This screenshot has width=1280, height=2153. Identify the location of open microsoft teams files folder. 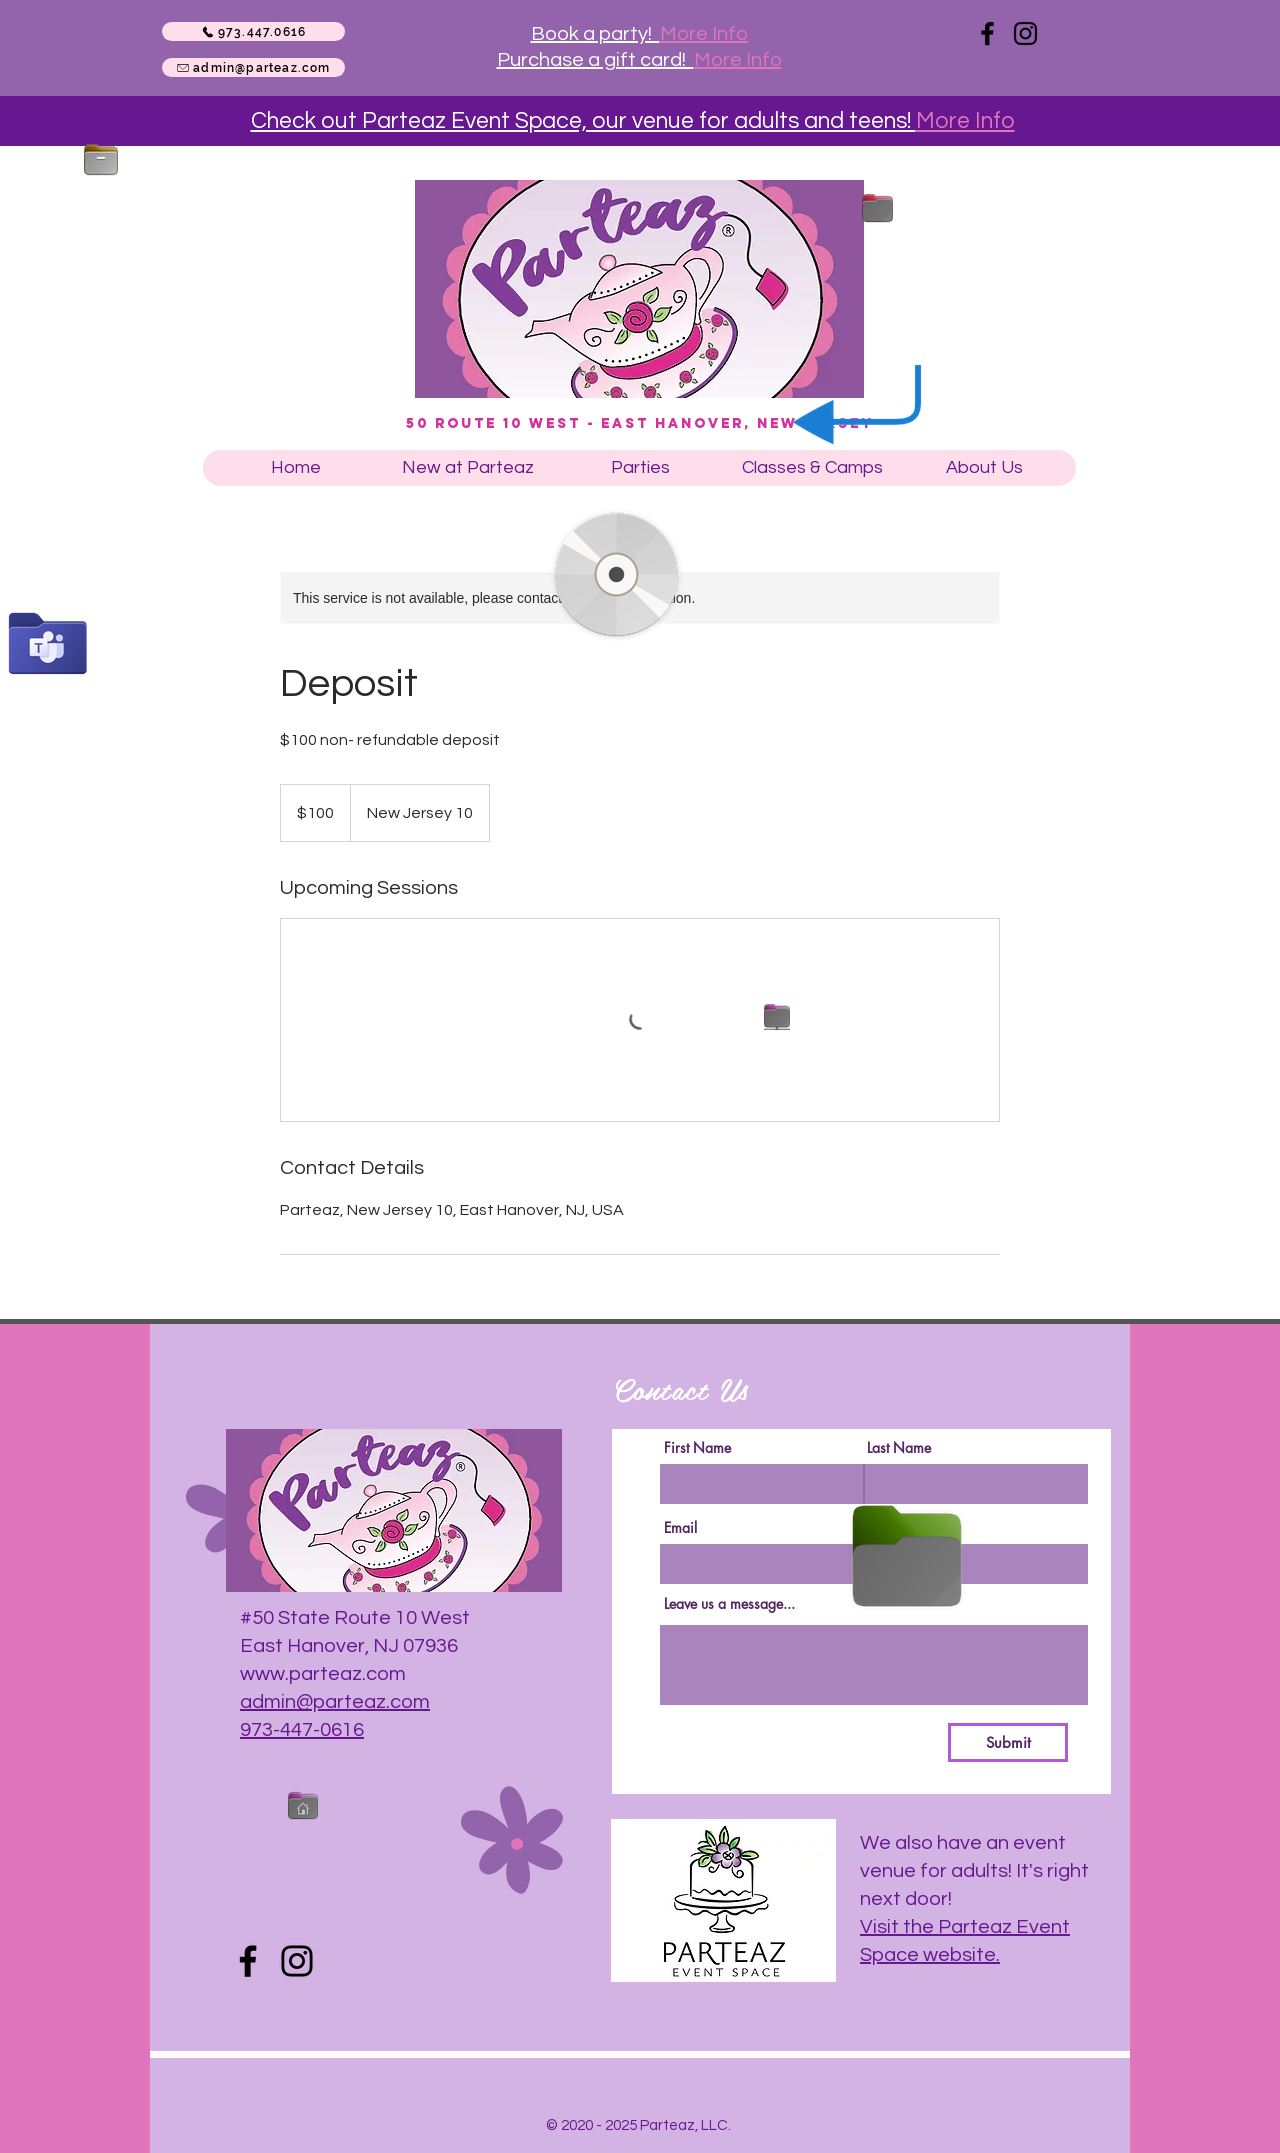
(47, 645).